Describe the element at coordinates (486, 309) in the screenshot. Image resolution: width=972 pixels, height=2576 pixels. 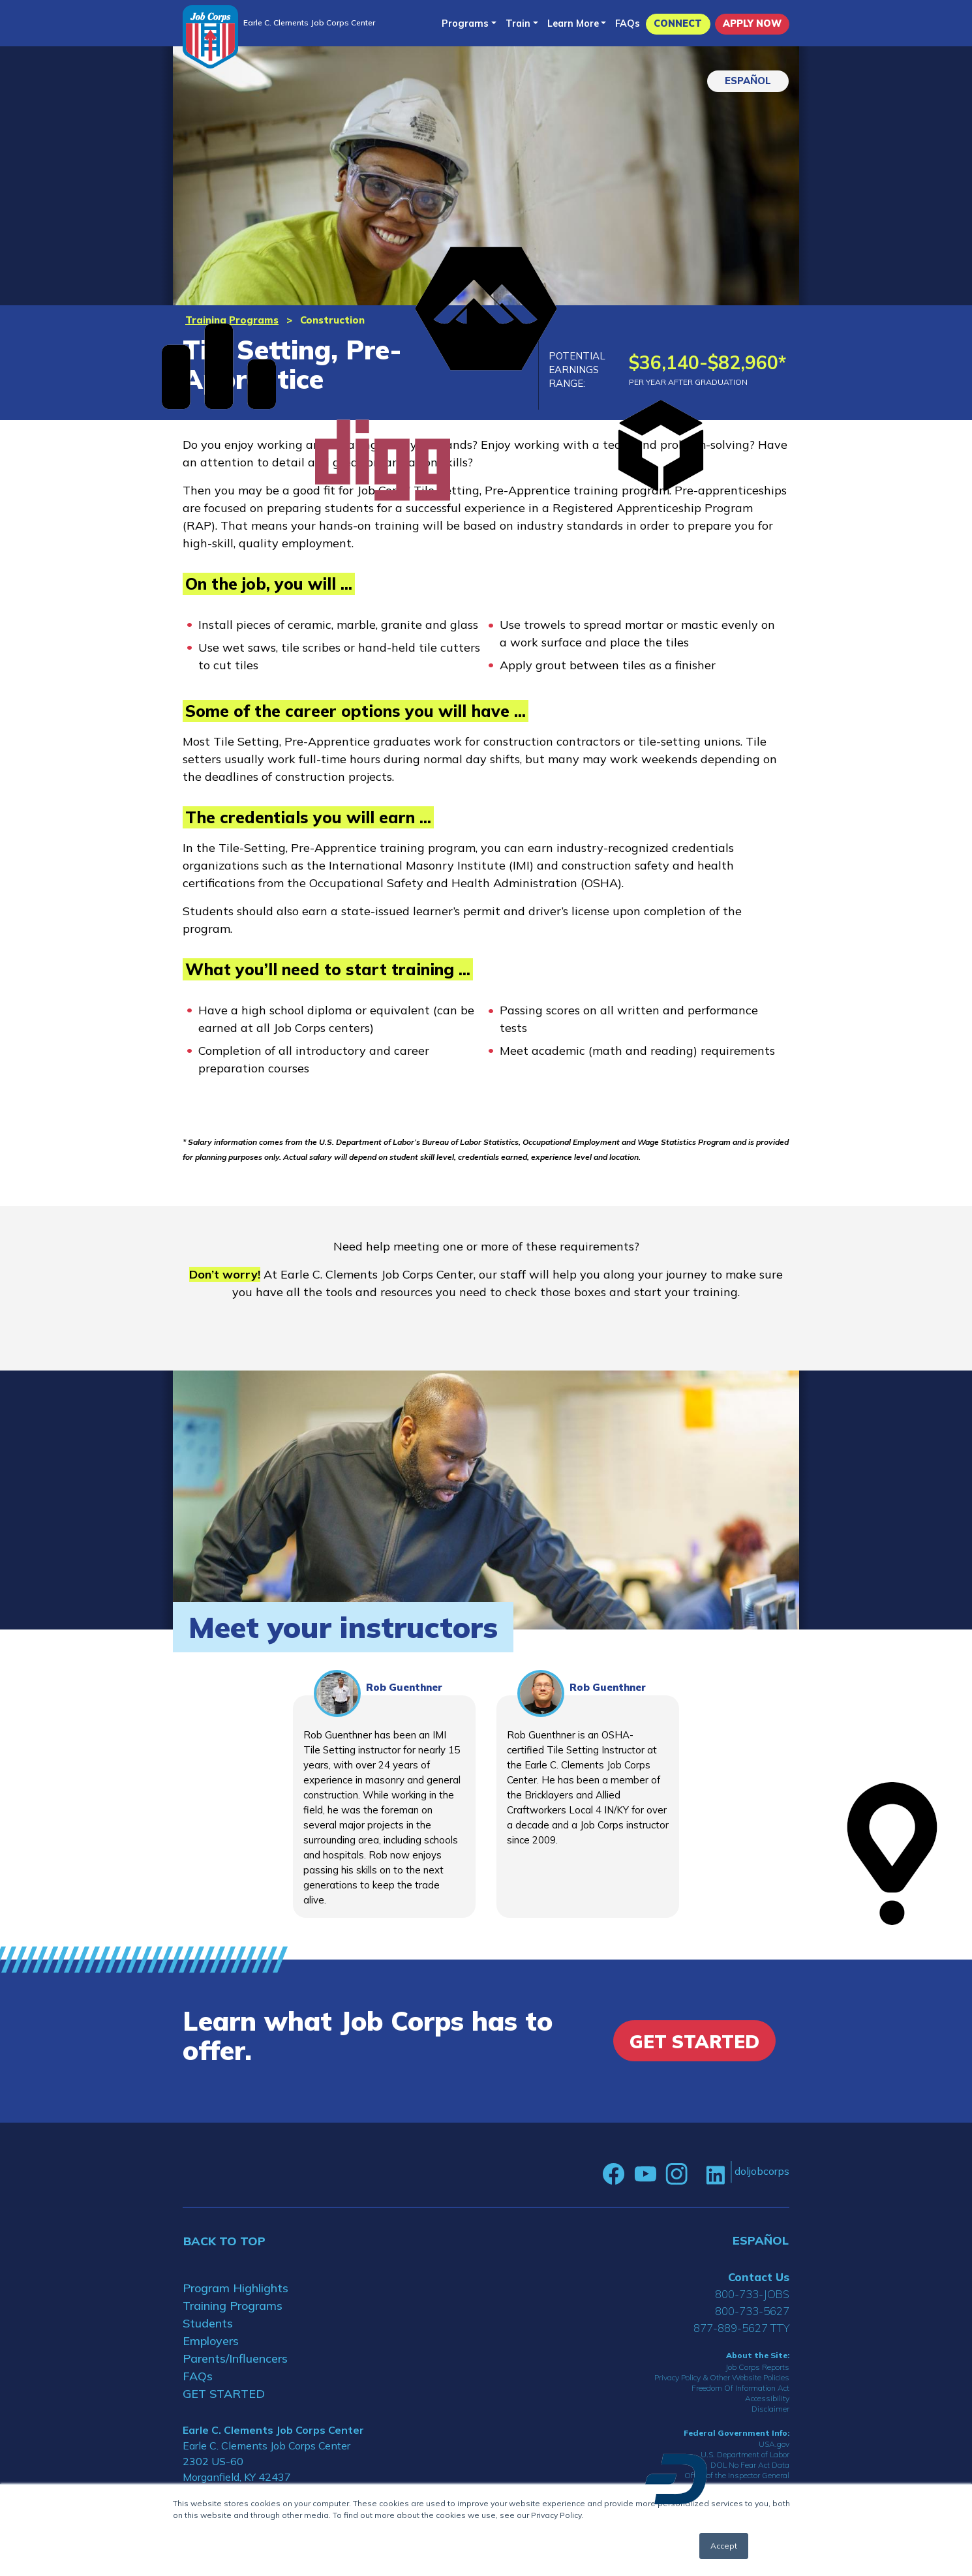
I see `Alpine Linux operating system logo` at that location.